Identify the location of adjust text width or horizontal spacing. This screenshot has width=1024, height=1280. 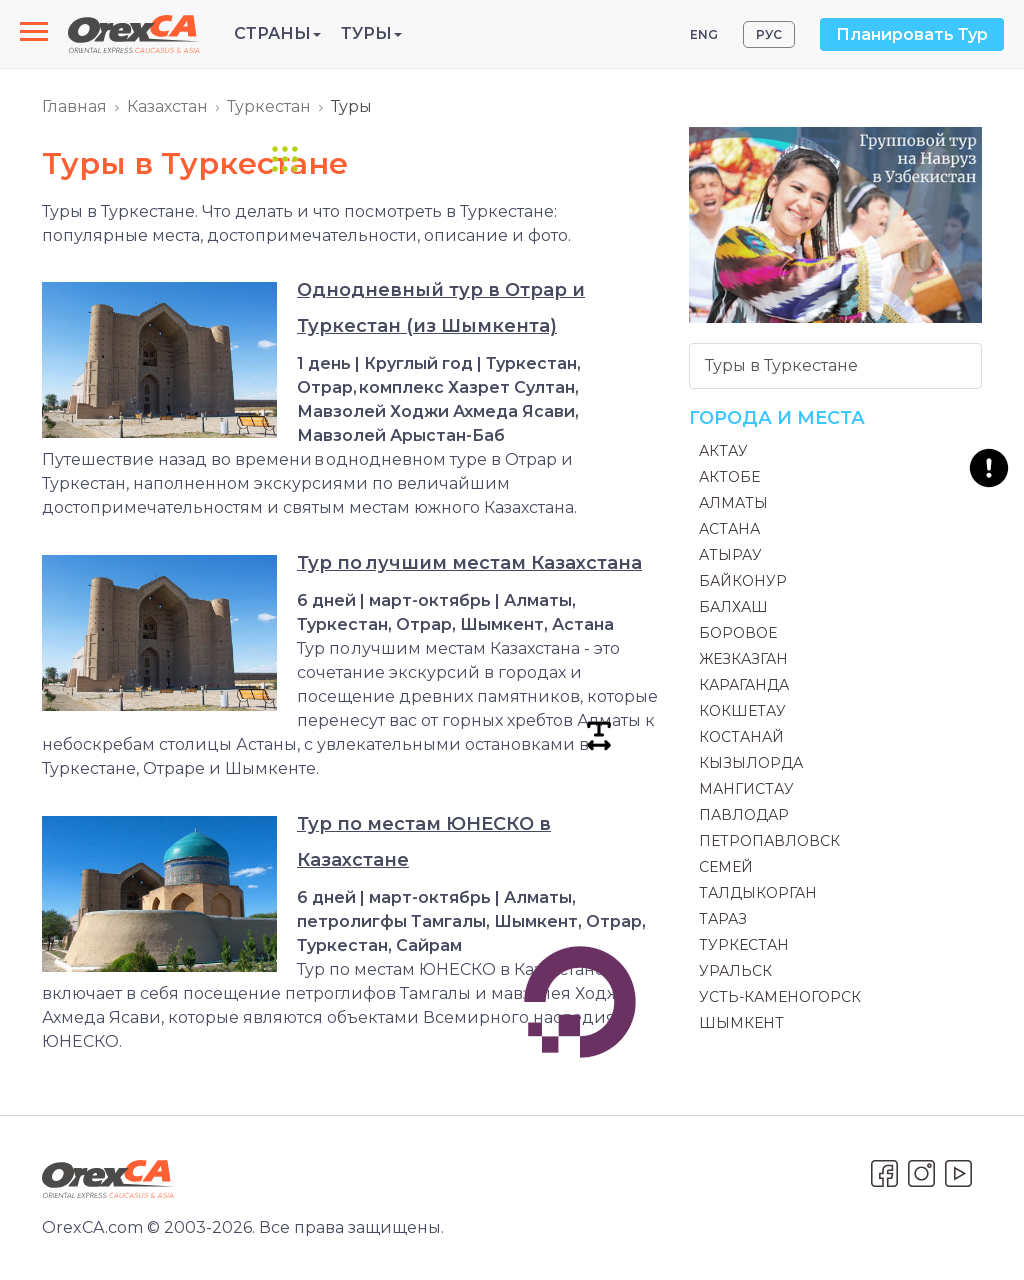
(599, 735).